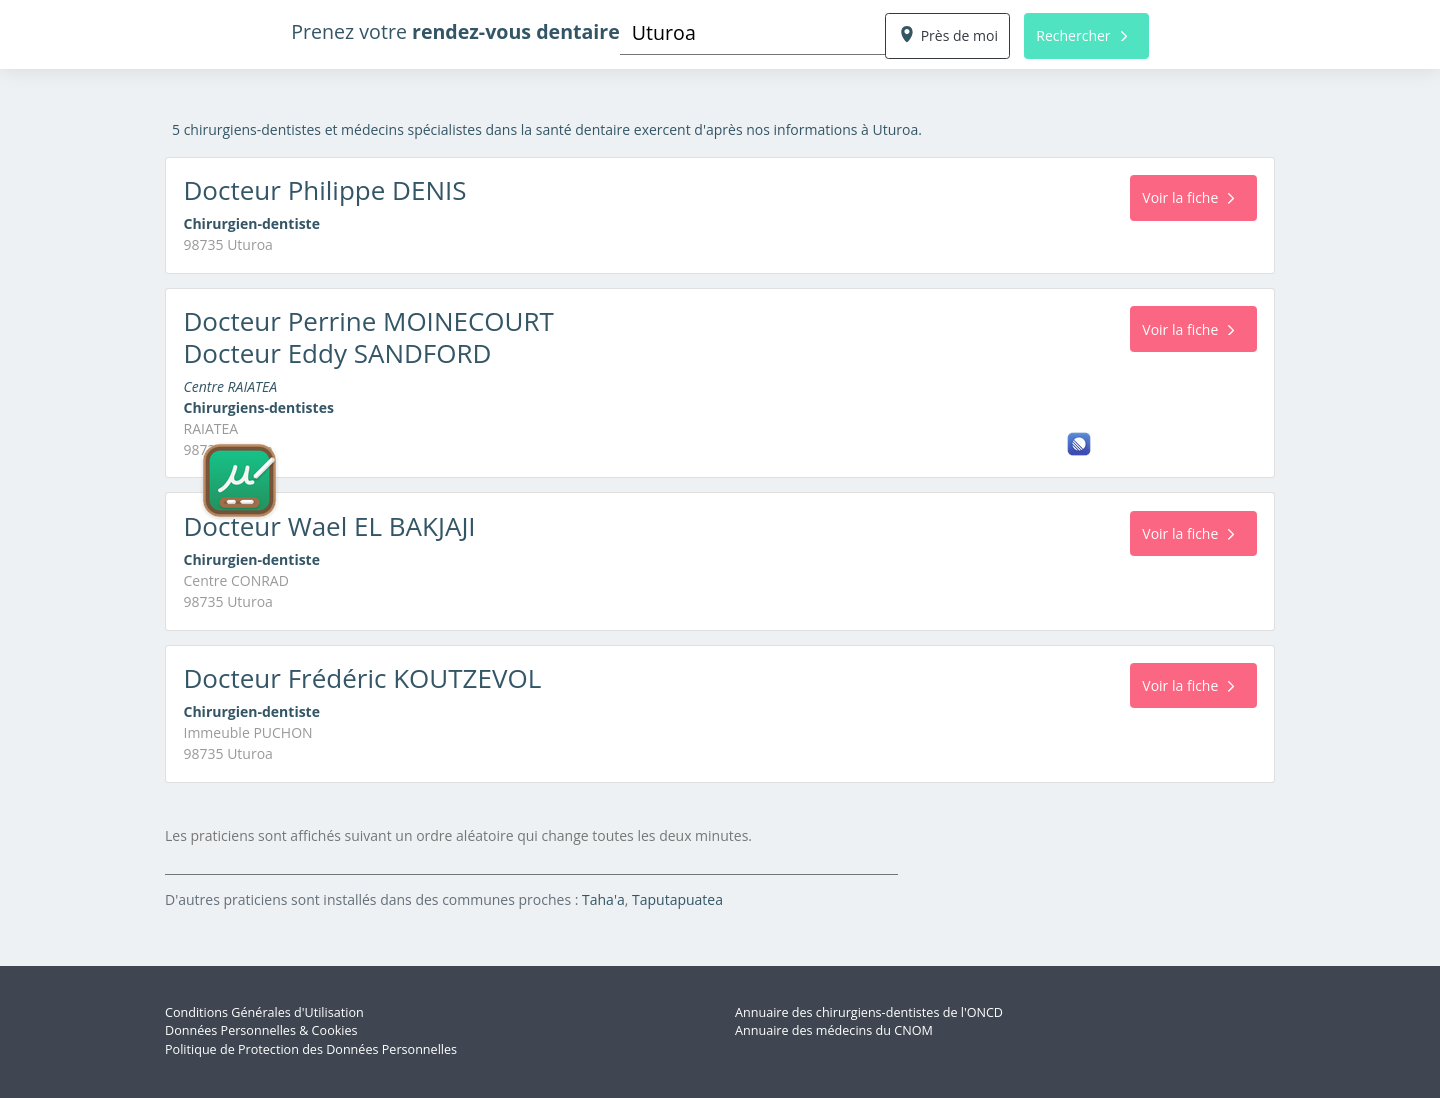 The height and width of the screenshot is (1098, 1440). Describe the element at coordinates (239, 480) in the screenshot. I see `open tex-match app for handwriting or symbol recognition` at that location.